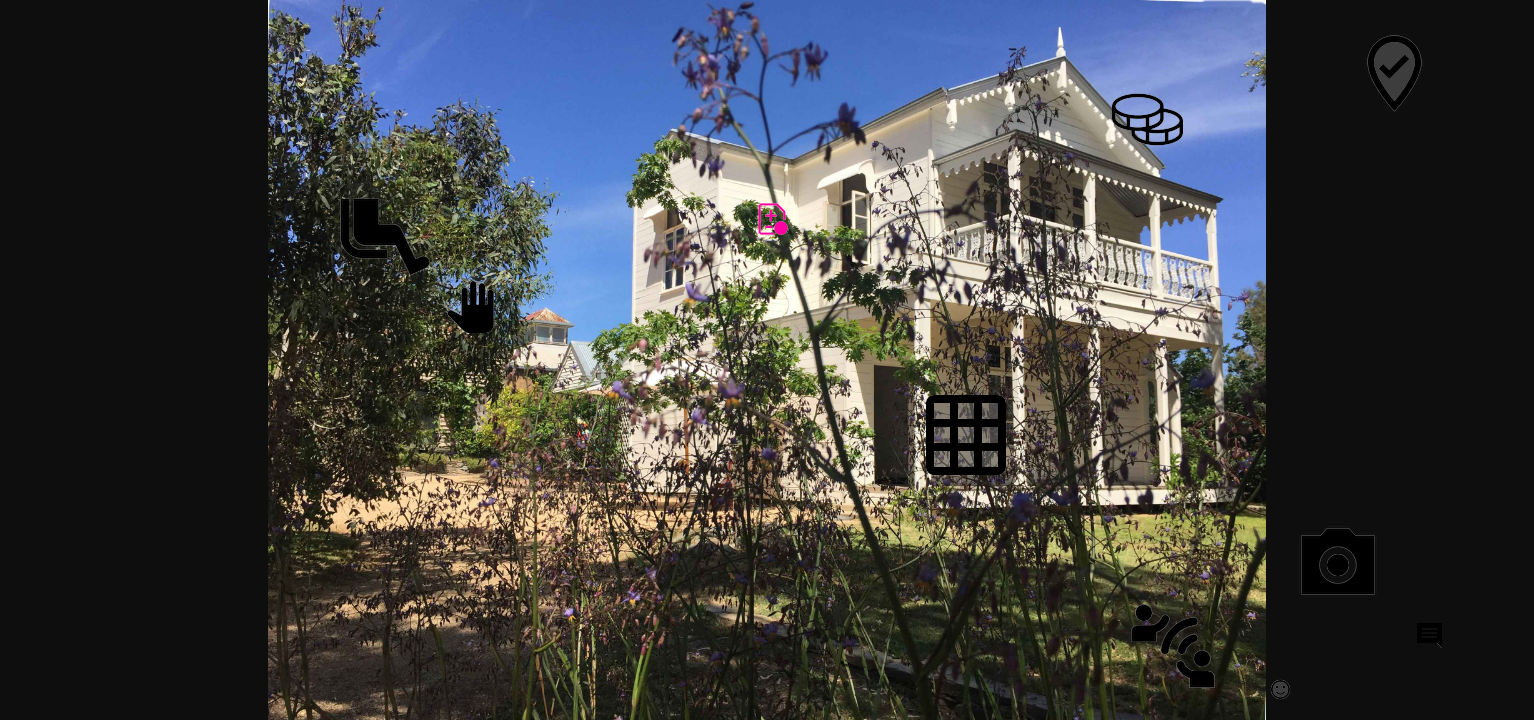 The image size is (1534, 720). What do you see at coordinates (1147, 119) in the screenshot?
I see `view your coin balance or currency` at bounding box center [1147, 119].